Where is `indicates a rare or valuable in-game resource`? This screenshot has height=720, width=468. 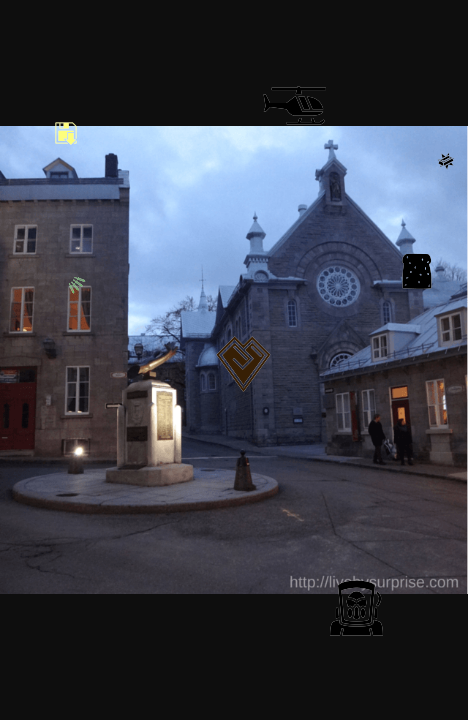
indicates a rare or valuable in-game resource is located at coordinates (243, 364).